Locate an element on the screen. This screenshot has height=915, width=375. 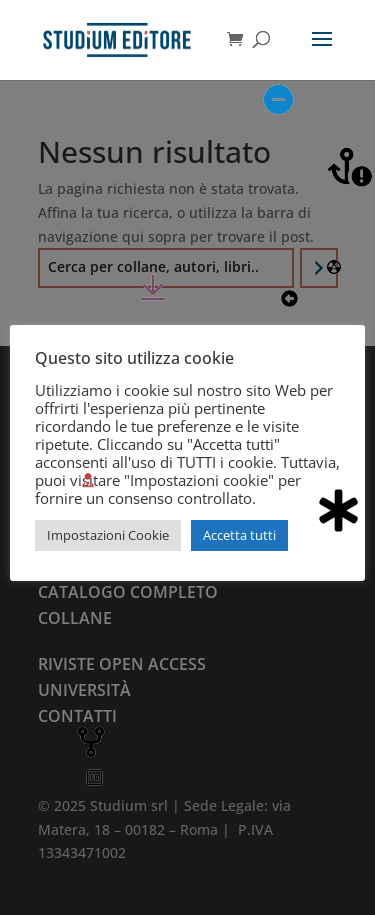
indicates radioactive or hazardous material warning is located at coordinates (334, 267).